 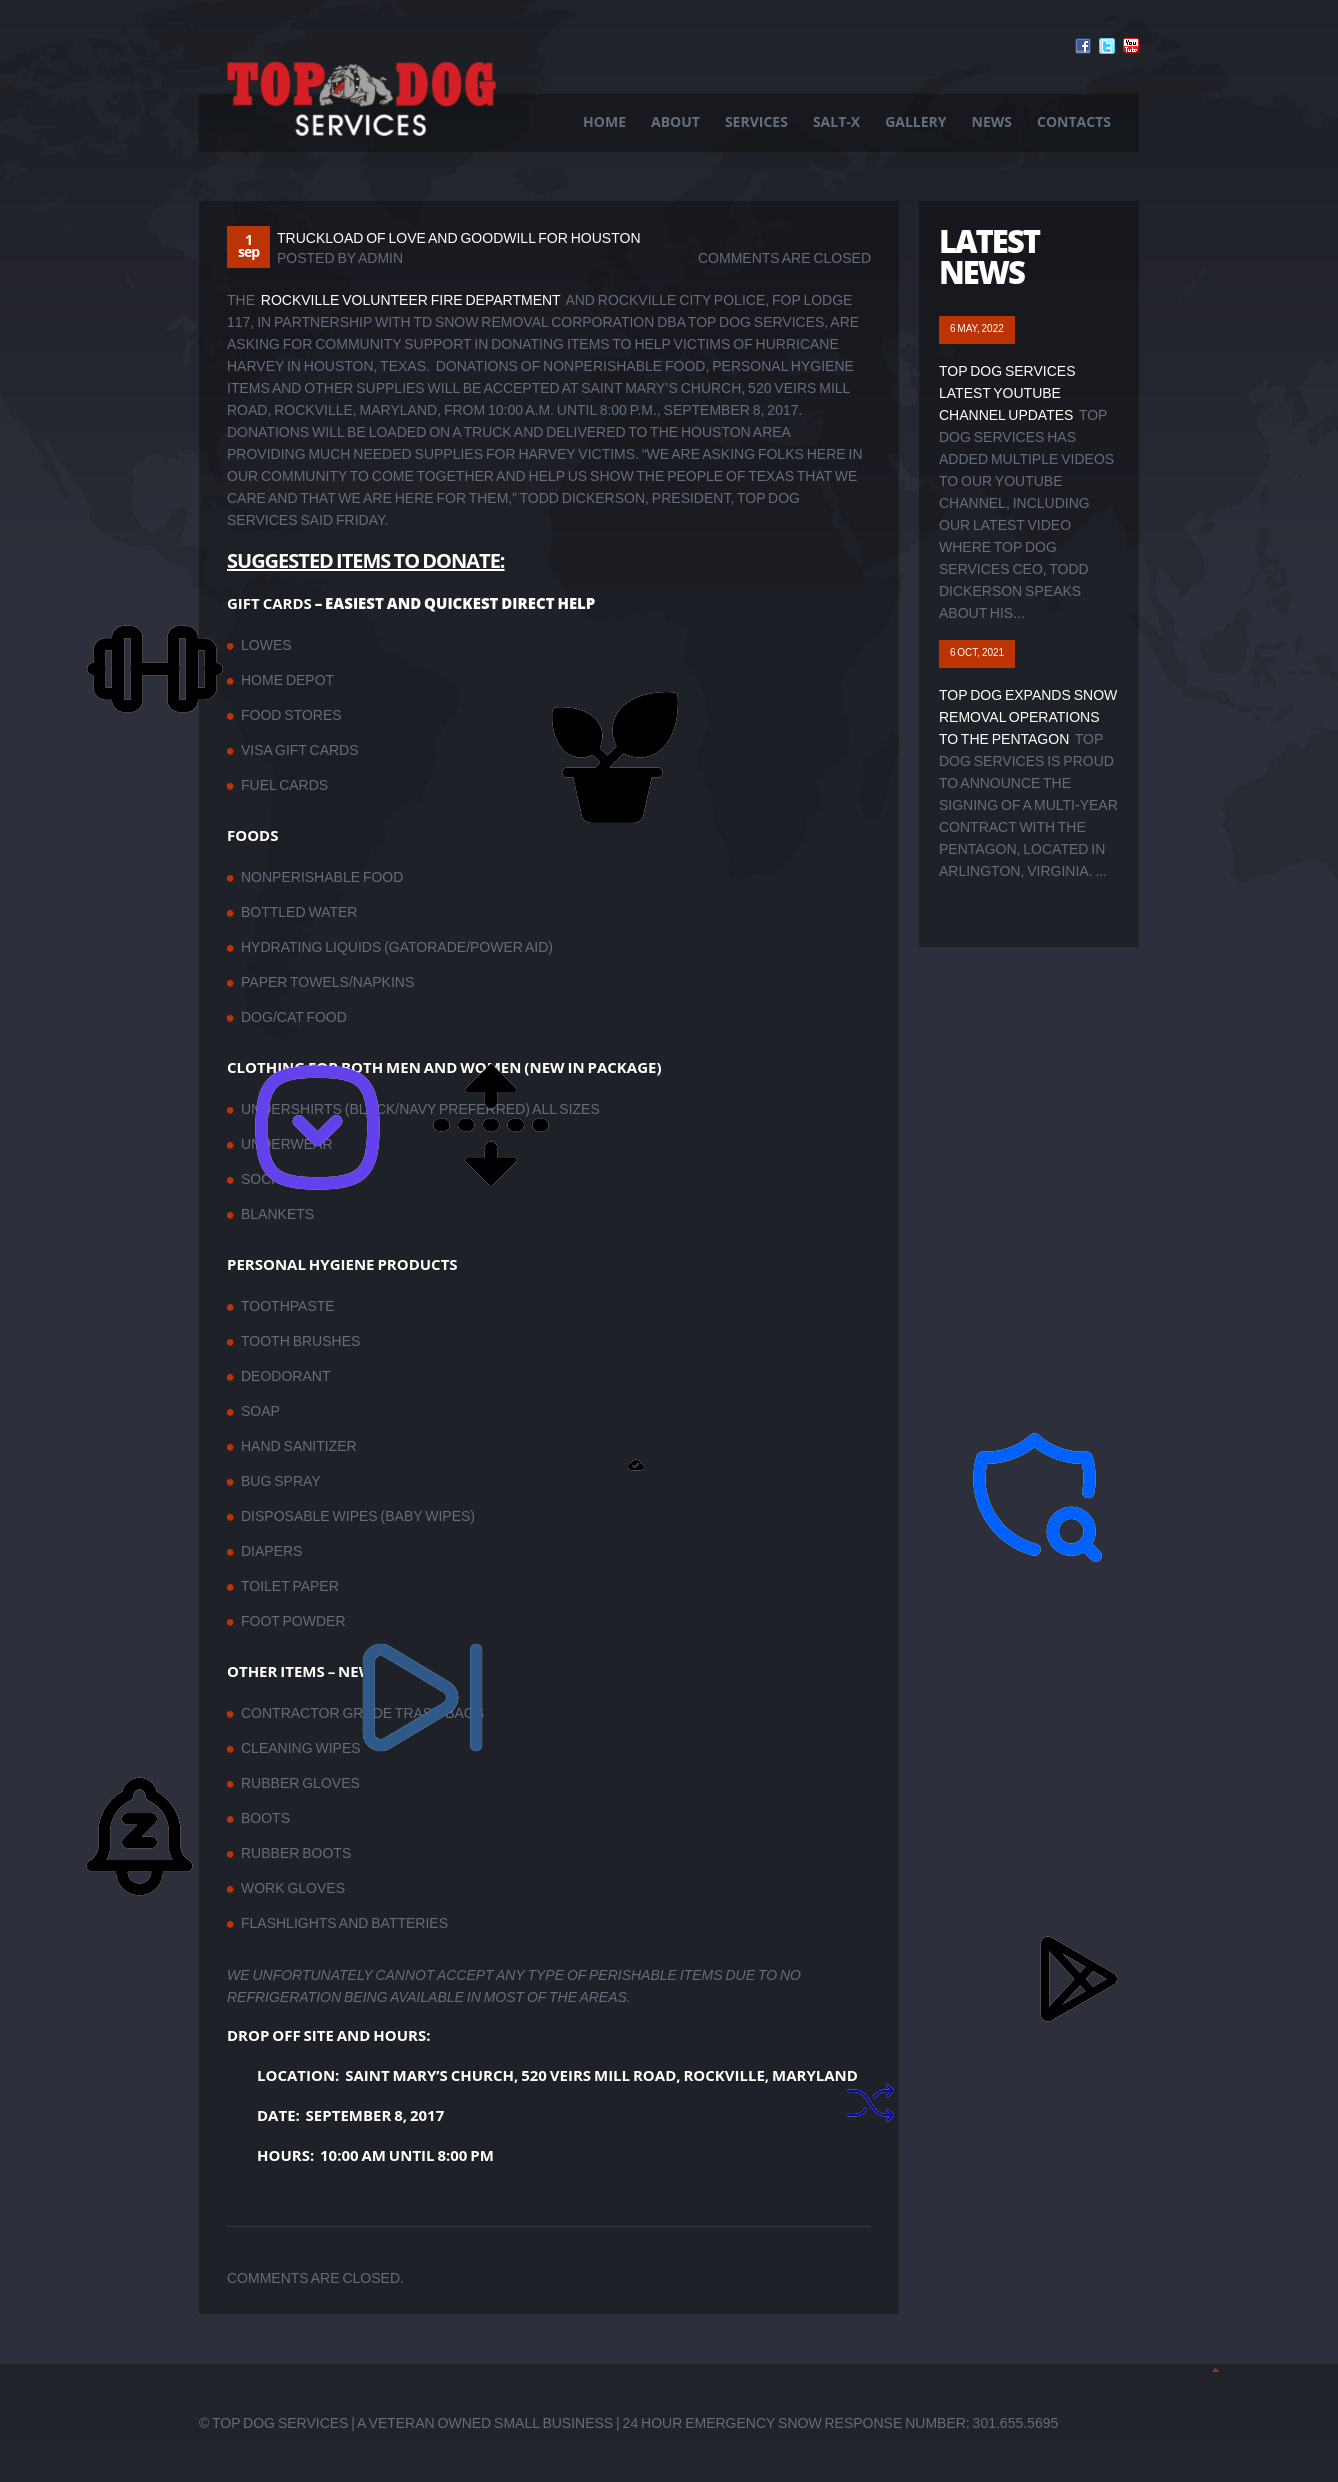 What do you see at coordinates (612, 757) in the screenshot?
I see `access plant care or gardening features` at bounding box center [612, 757].